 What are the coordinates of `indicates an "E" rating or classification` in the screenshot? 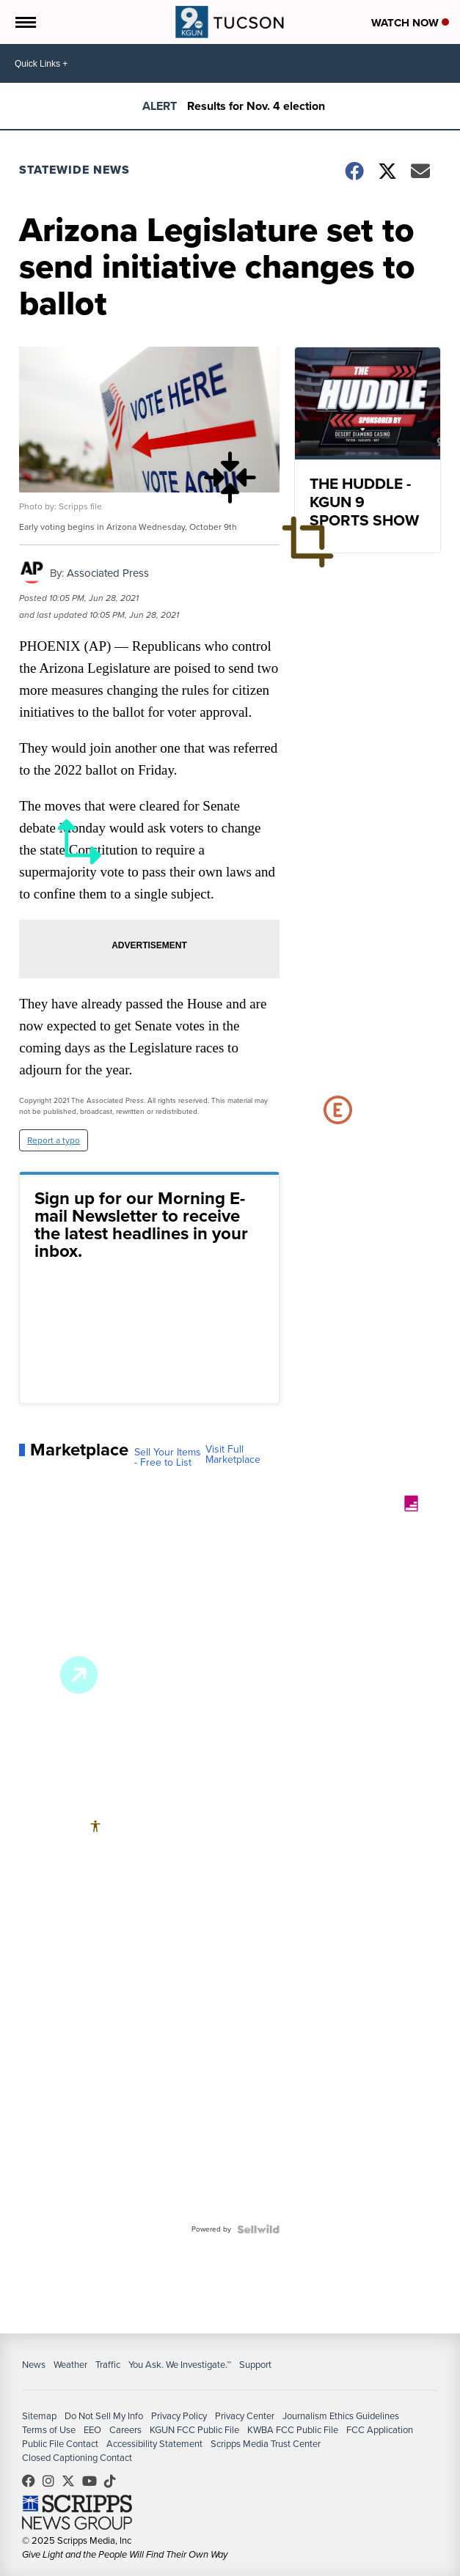 It's located at (337, 1110).